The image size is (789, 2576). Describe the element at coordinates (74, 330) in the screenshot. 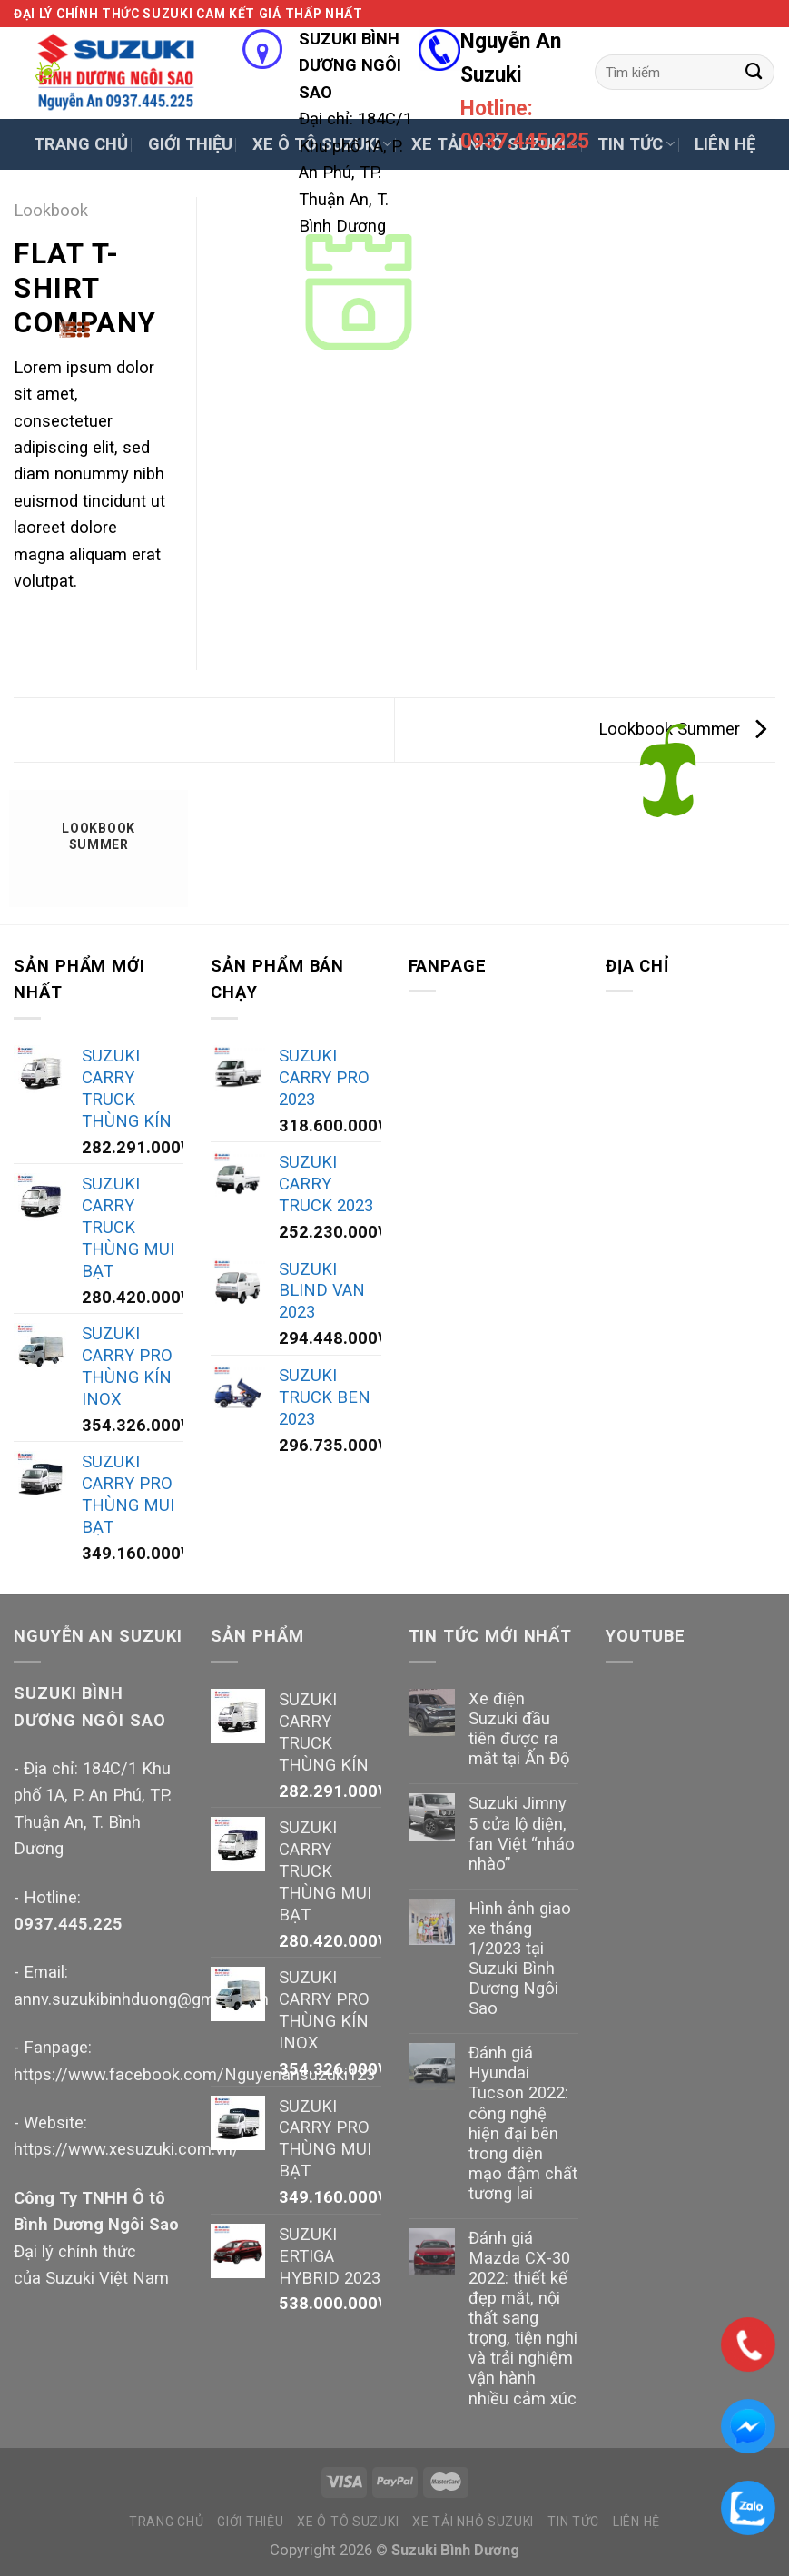

I see `modin library logo` at that location.